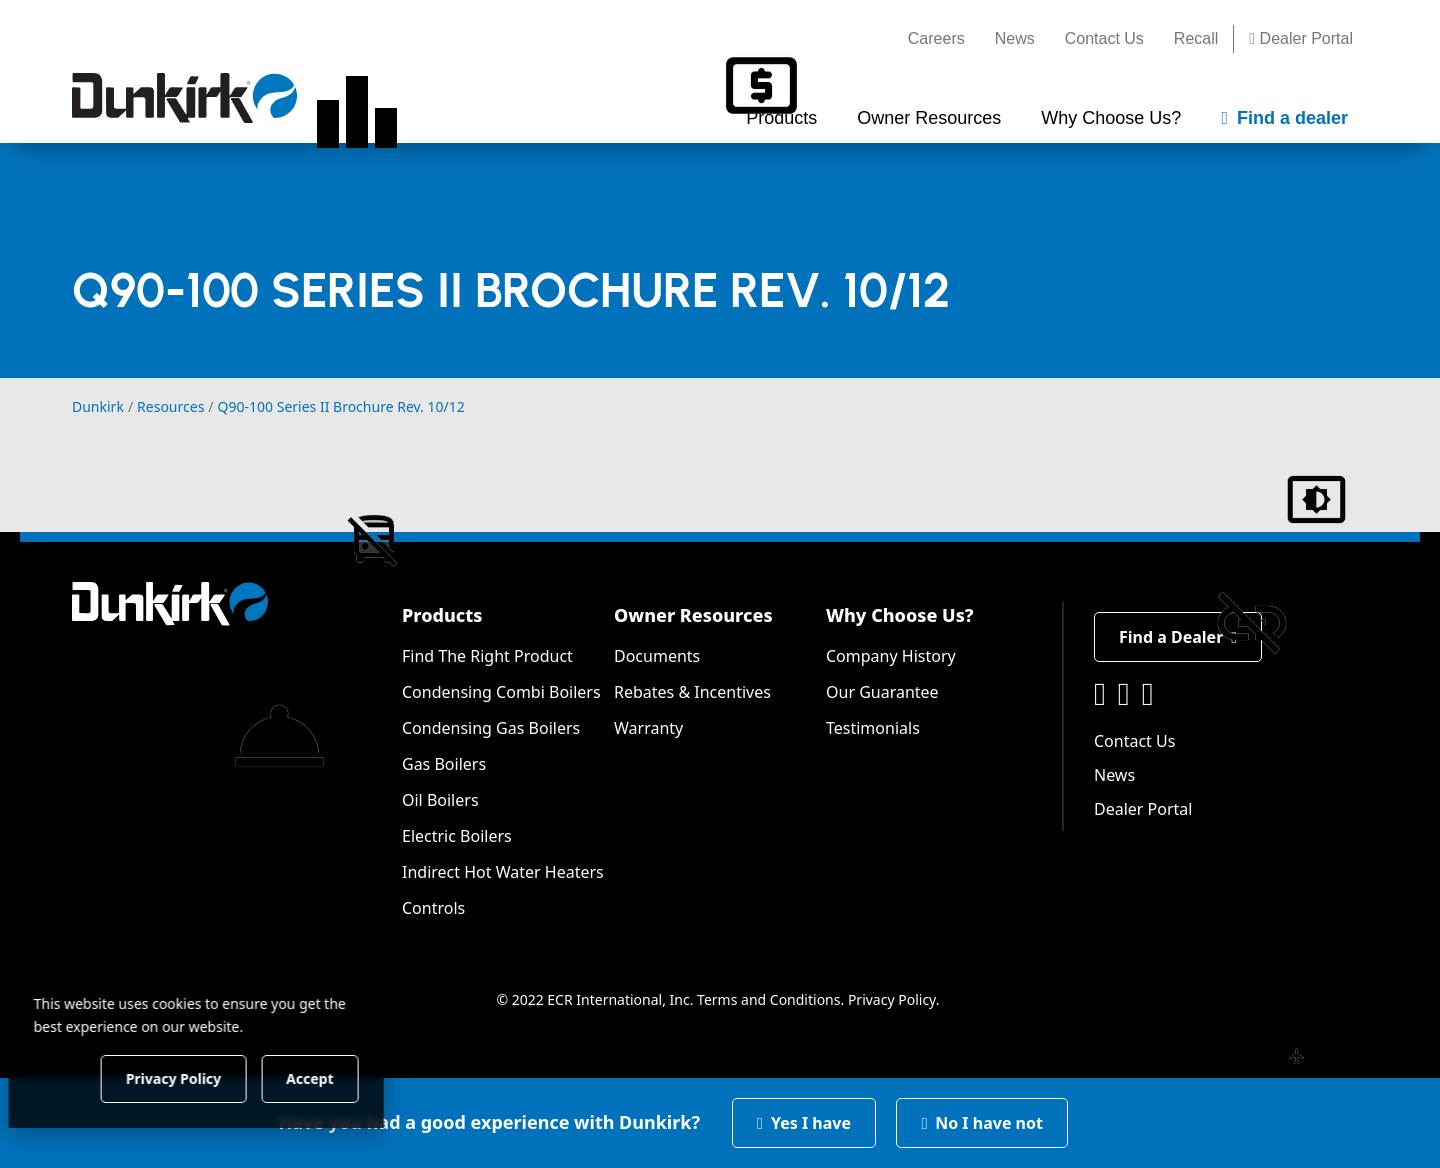 The height and width of the screenshot is (1168, 1440). Describe the element at coordinates (1297, 1056) in the screenshot. I see `access flight booking or travel options` at that location.